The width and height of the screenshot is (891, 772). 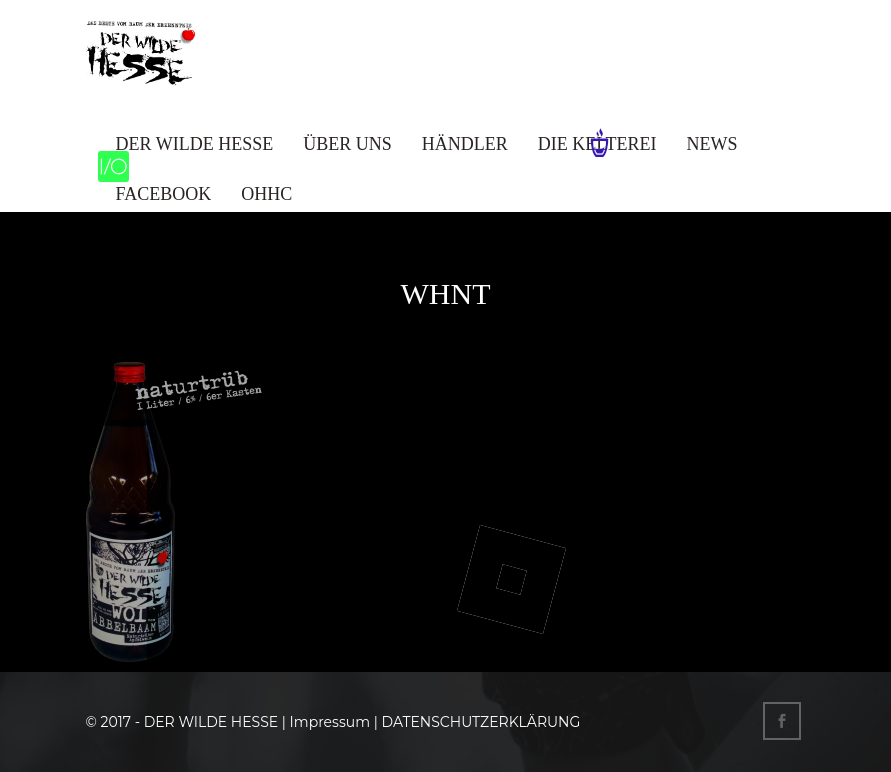 I want to click on mocha javascript testing framework logo, so click(x=599, y=142).